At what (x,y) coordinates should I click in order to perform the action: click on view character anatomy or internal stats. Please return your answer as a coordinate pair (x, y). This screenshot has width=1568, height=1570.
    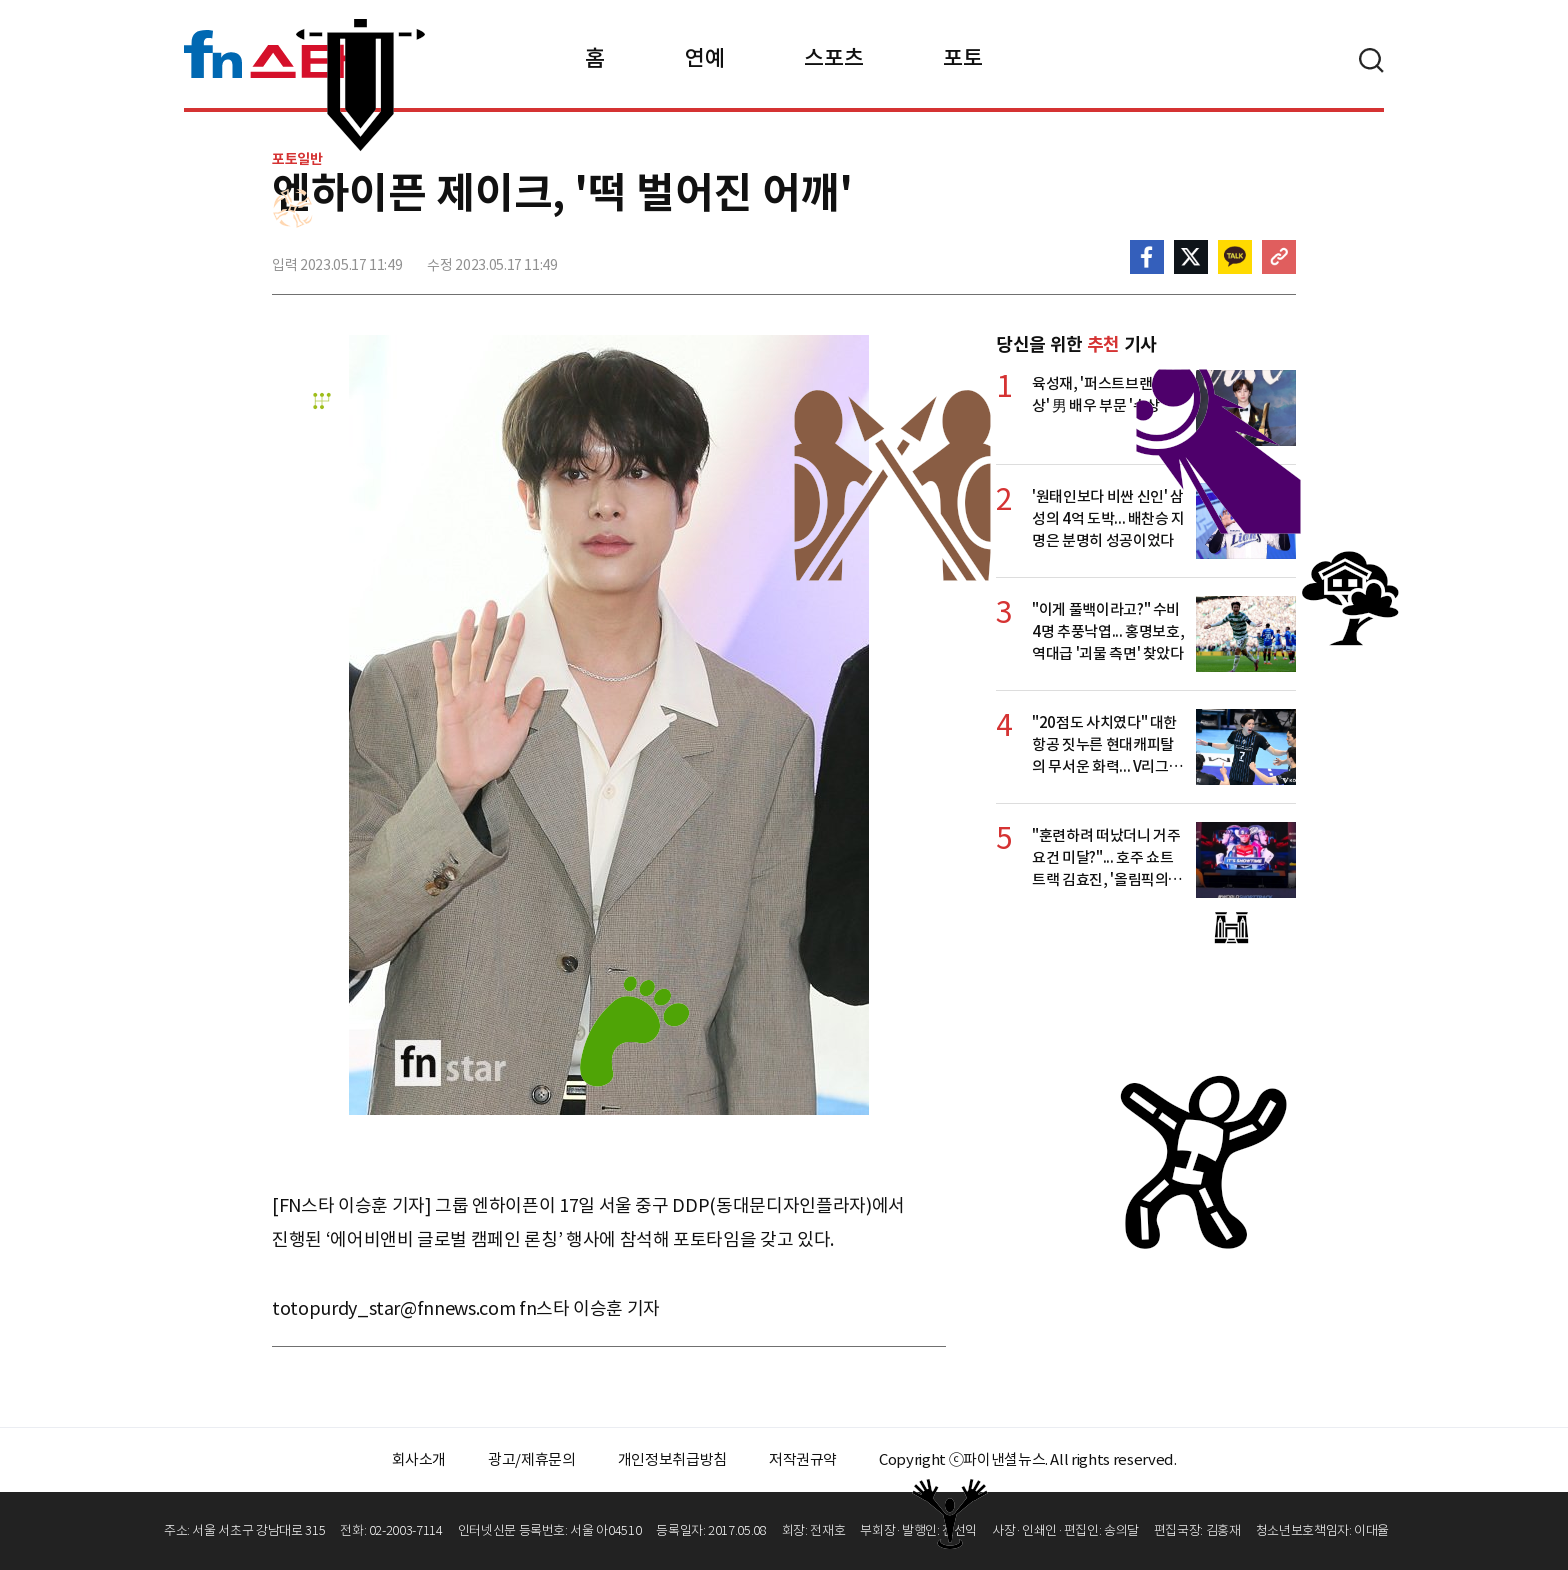
    Looking at the image, I should click on (1203, 1162).